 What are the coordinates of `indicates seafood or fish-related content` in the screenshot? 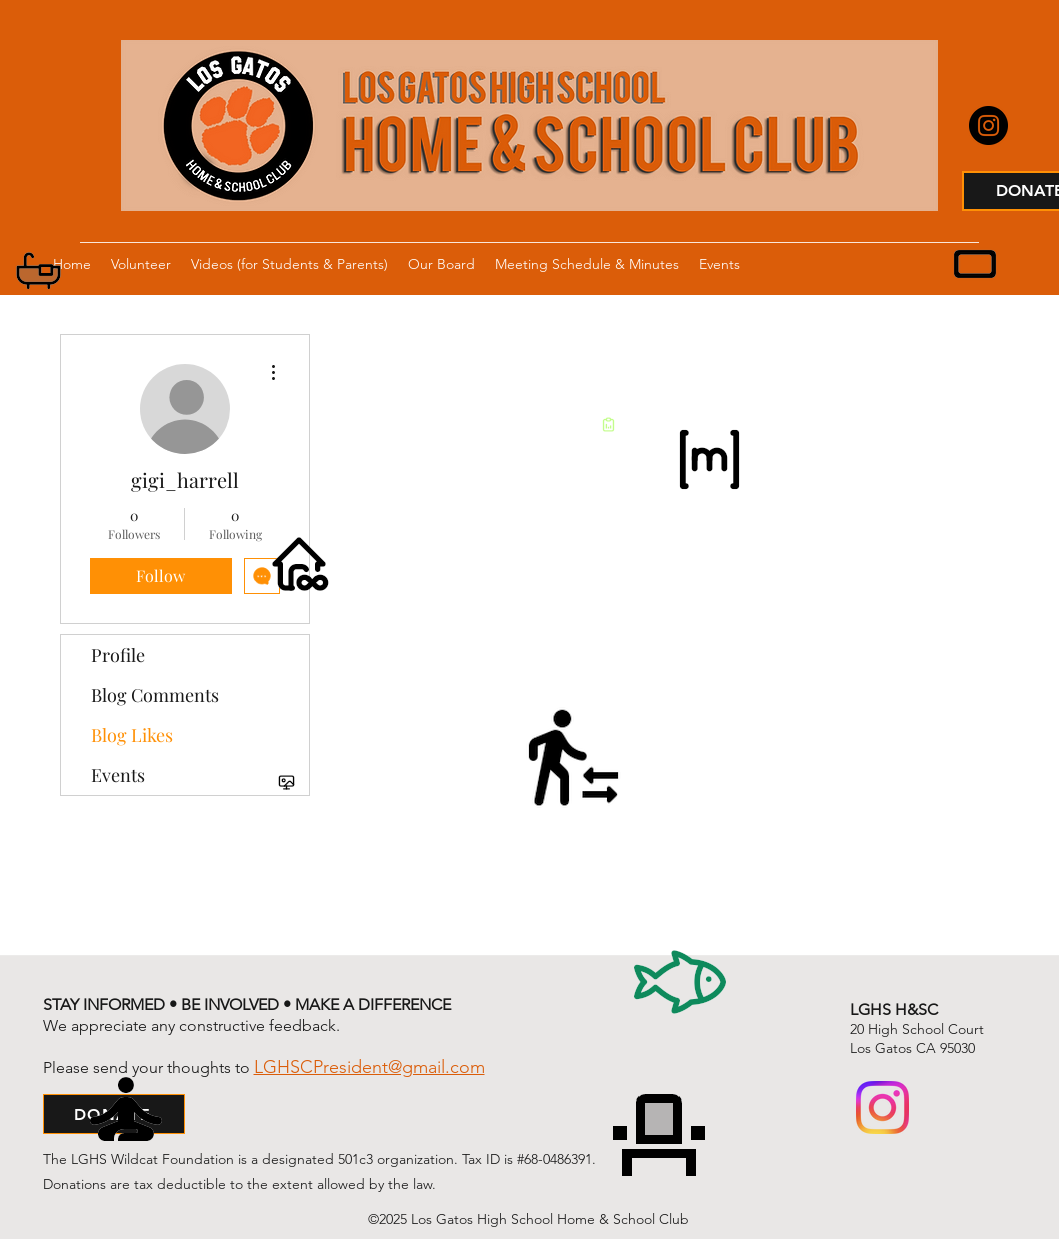 It's located at (680, 982).